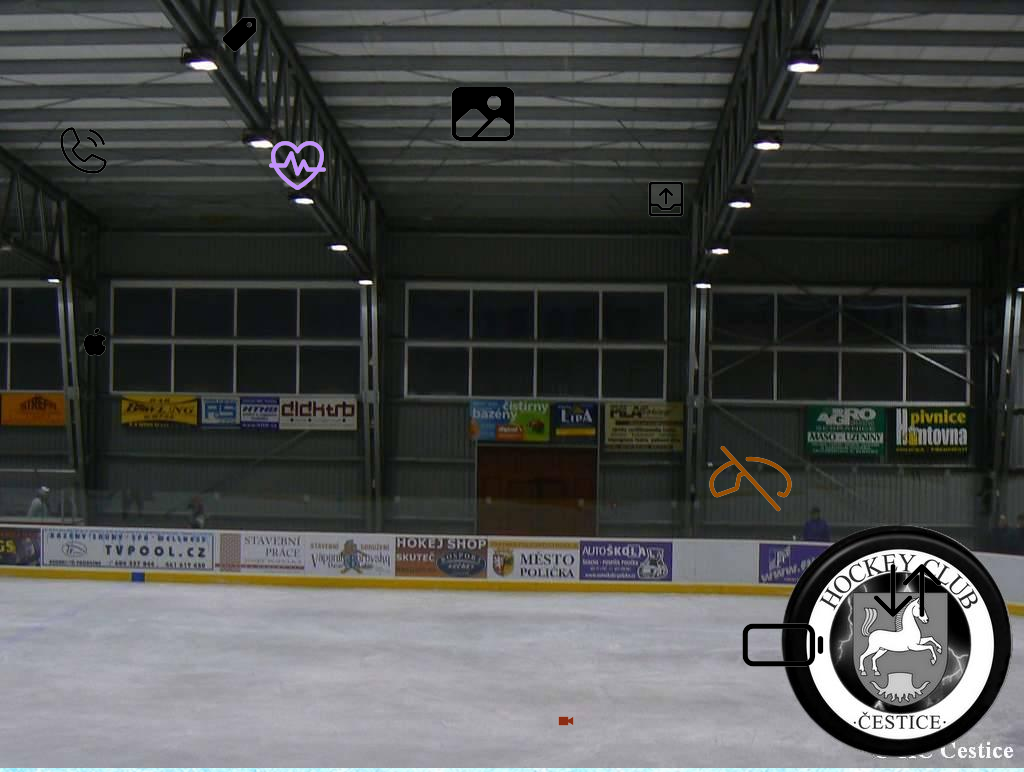 The image size is (1024, 772). What do you see at coordinates (483, 114) in the screenshot?
I see `view image or photo` at bounding box center [483, 114].